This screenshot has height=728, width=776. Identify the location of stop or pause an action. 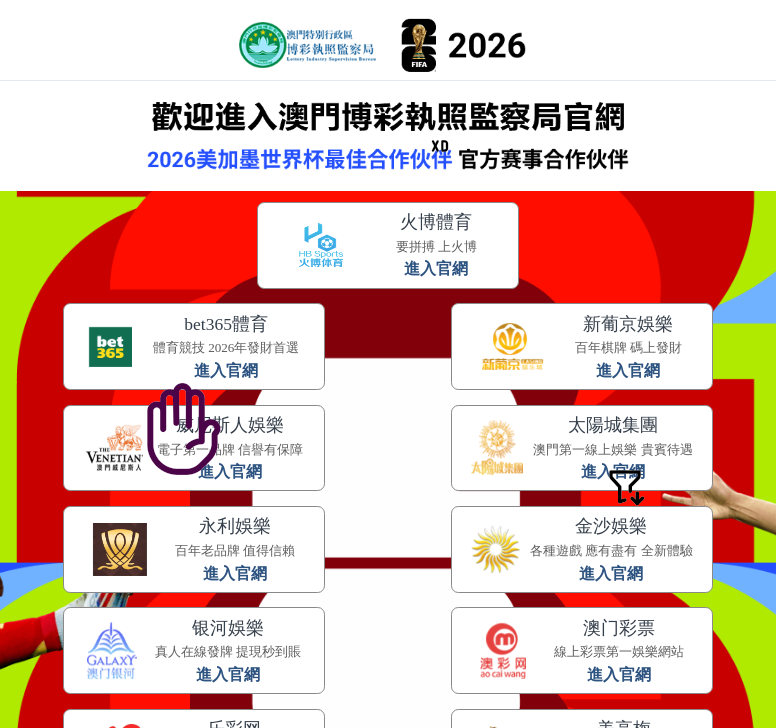
(184, 429).